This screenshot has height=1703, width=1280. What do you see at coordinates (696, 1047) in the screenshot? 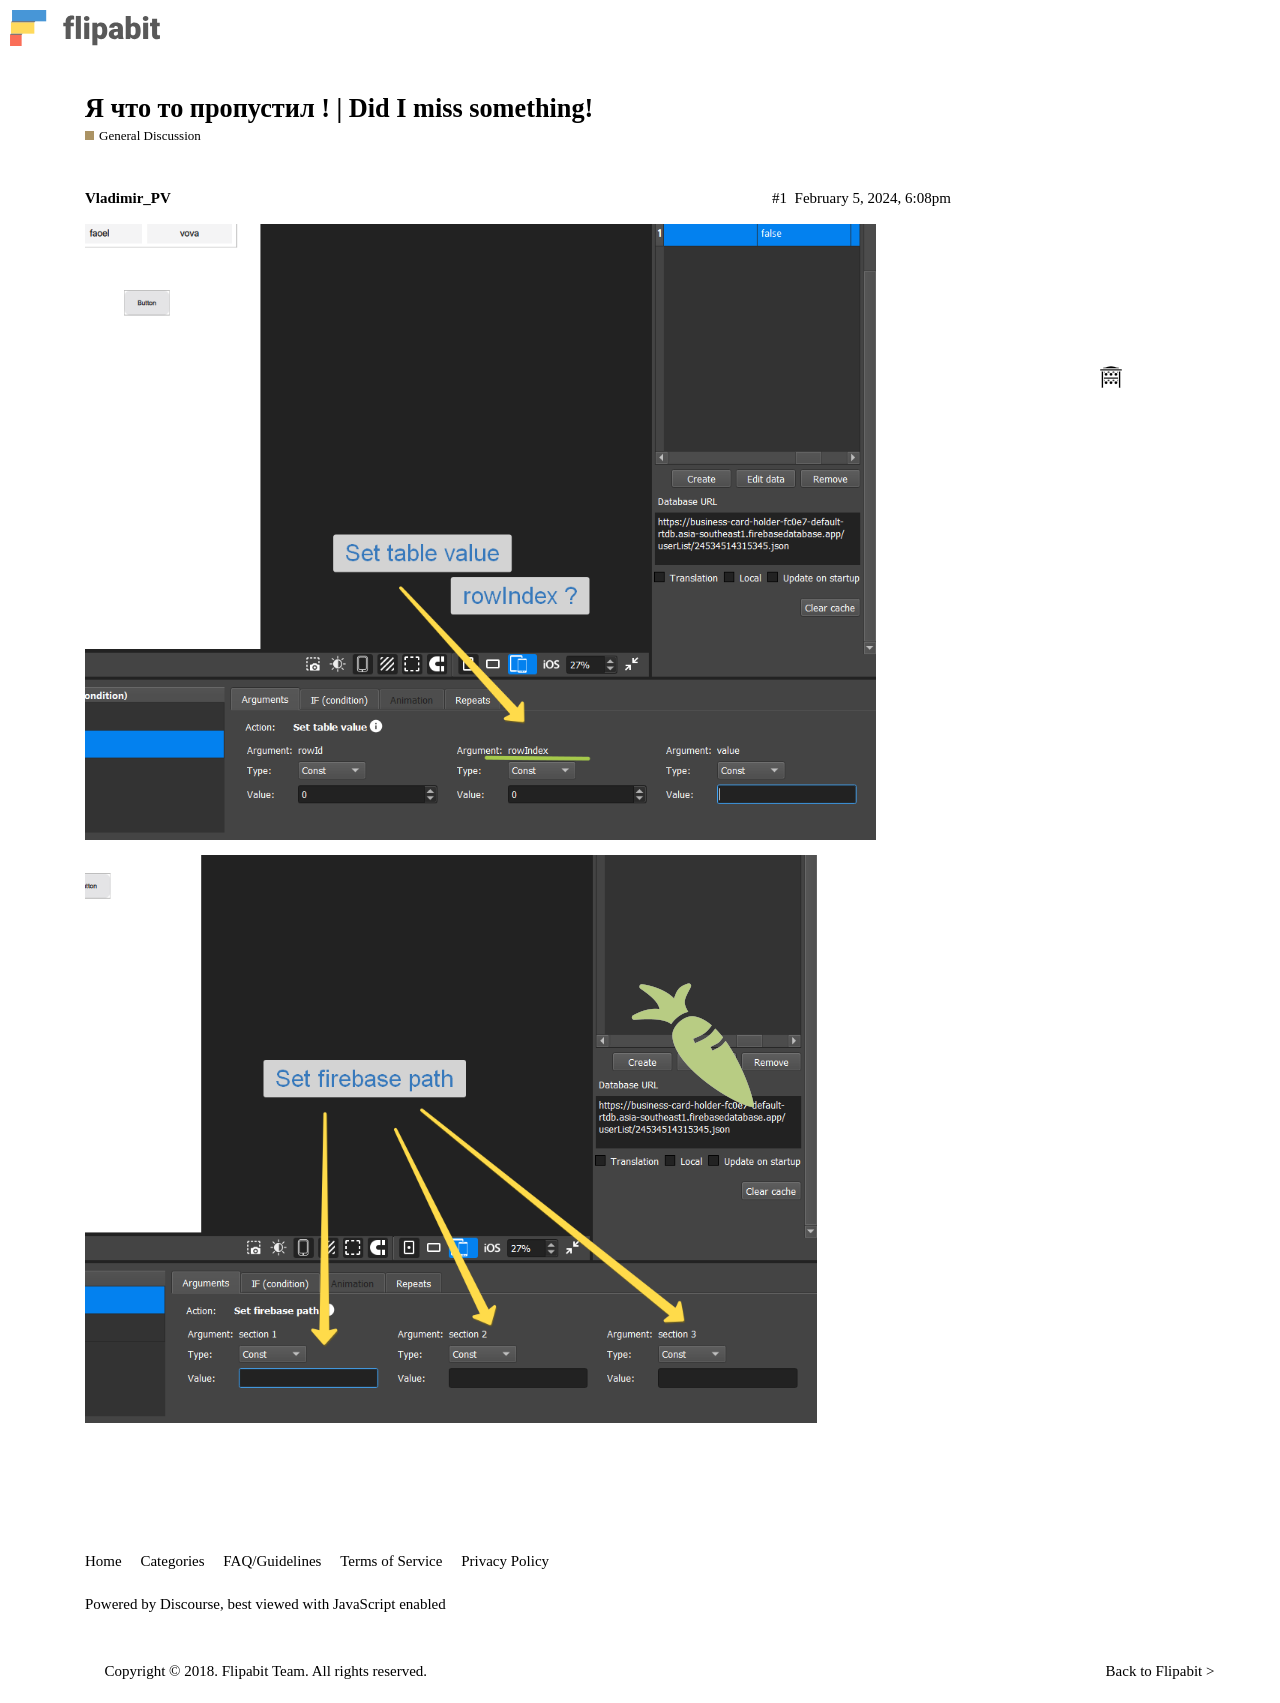
I see `indicates vegetable or produce category` at bounding box center [696, 1047].